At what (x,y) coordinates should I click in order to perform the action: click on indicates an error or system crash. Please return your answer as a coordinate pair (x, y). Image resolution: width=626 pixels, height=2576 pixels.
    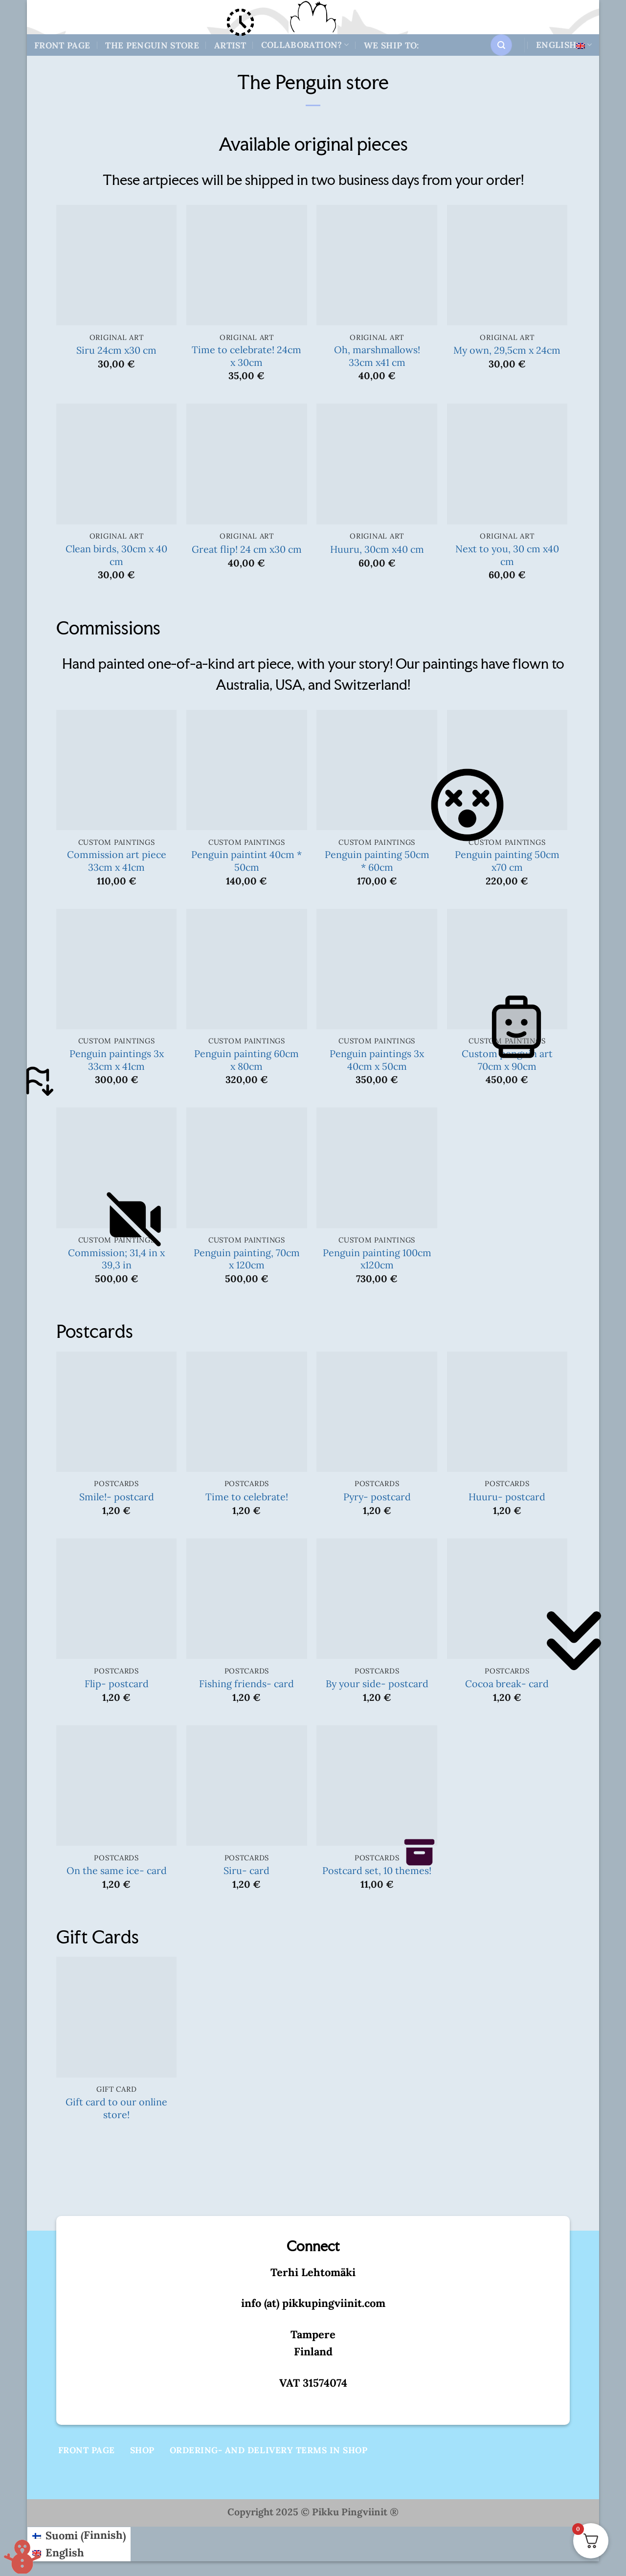
    Looking at the image, I should click on (467, 805).